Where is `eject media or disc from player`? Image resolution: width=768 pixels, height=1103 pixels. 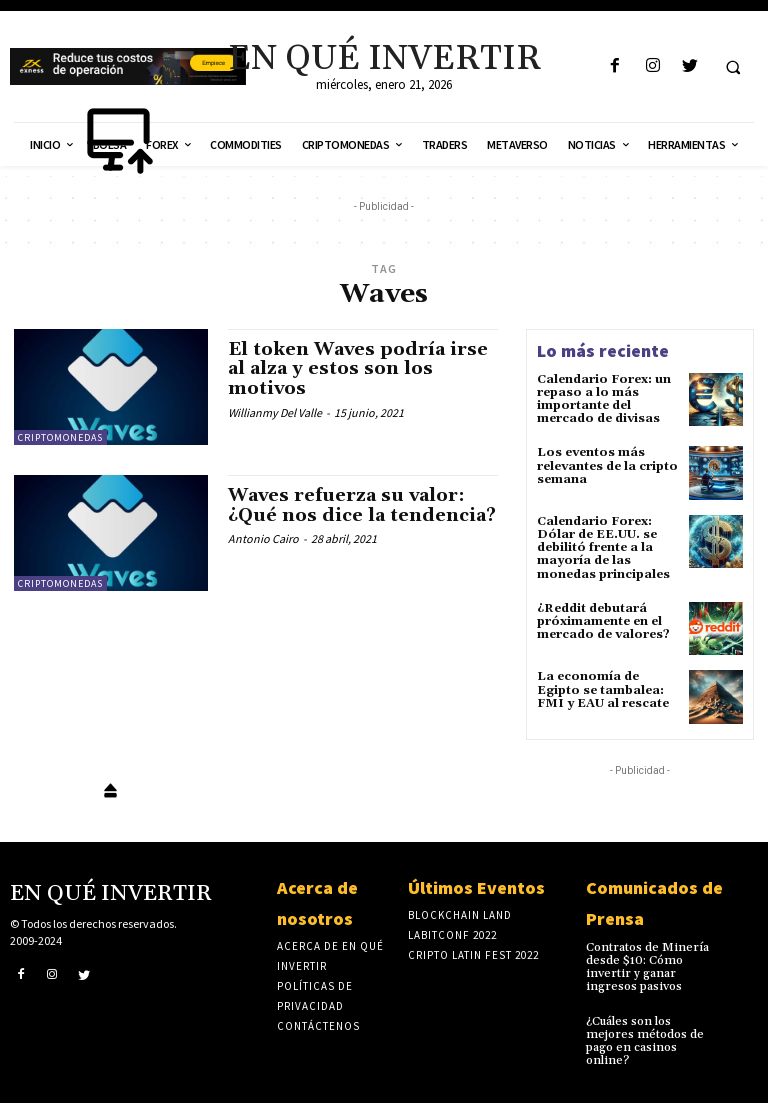 eject media or disc from player is located at coordinates (110, 790).